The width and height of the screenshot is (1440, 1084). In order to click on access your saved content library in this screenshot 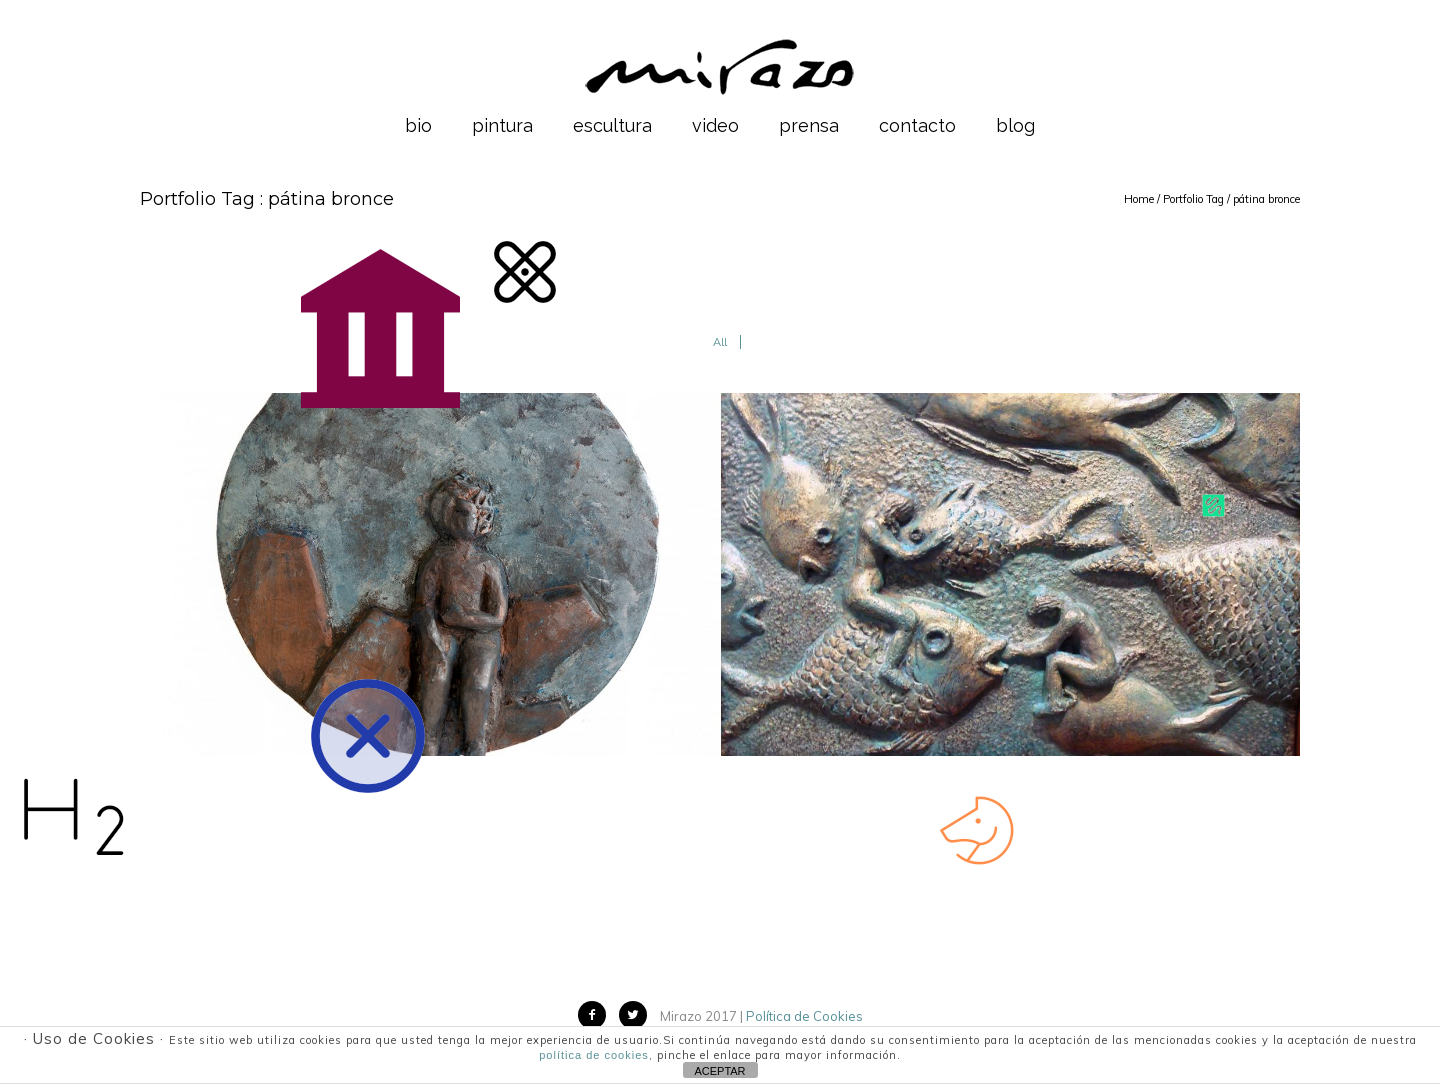, I will do `click(380, 328)`.